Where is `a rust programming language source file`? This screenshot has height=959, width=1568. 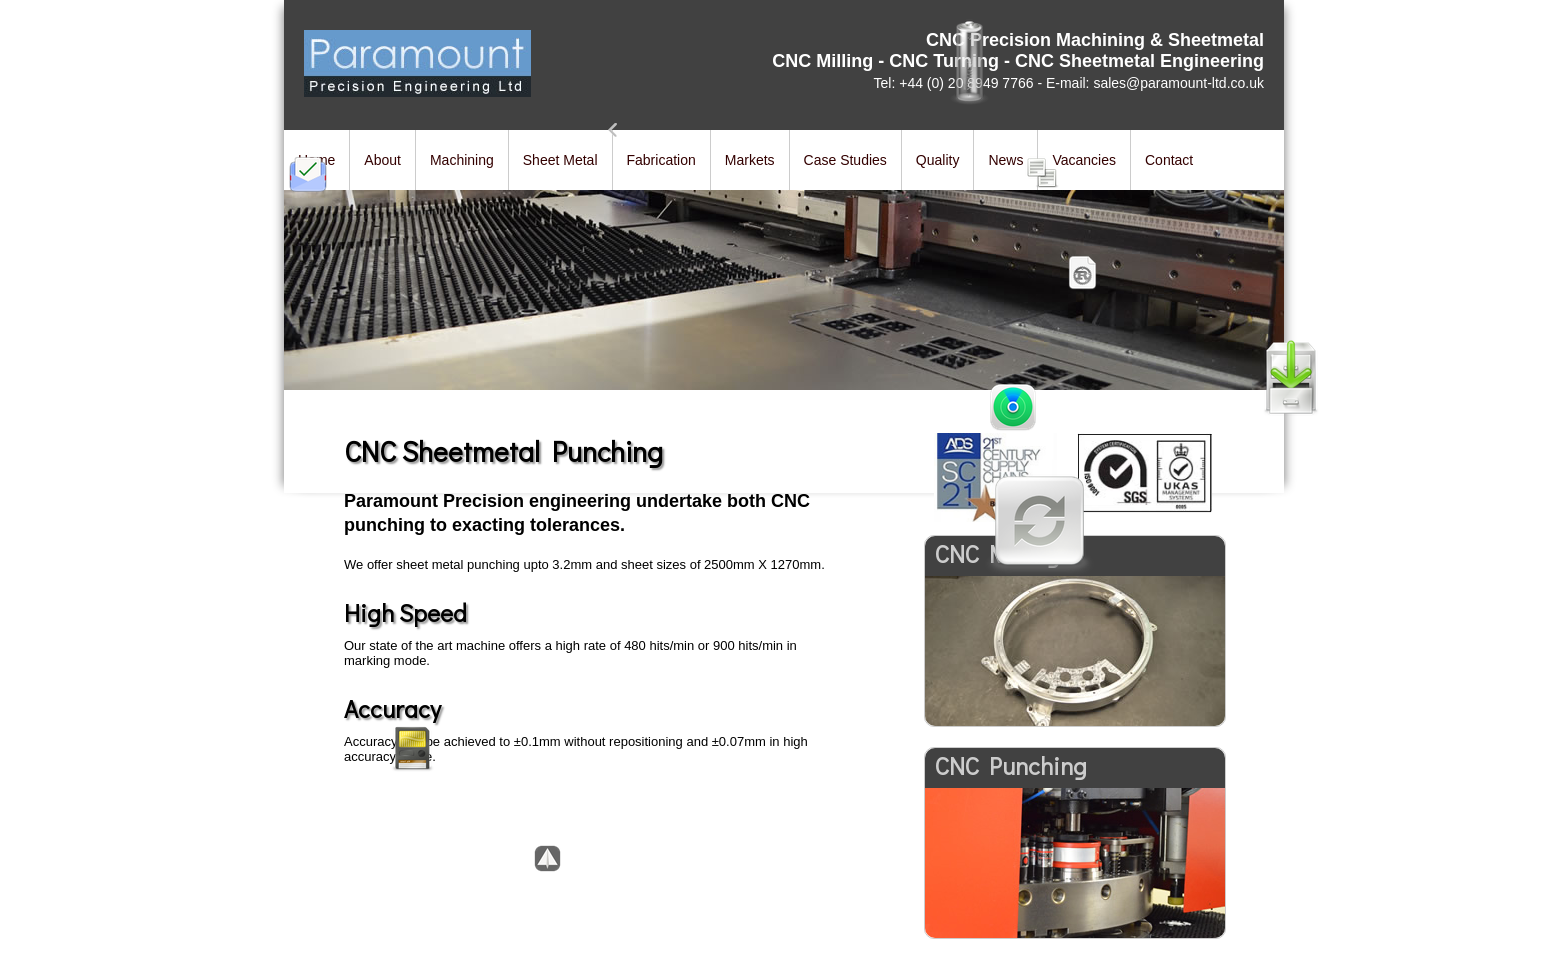 a rust programming language source file is located at coordinates (1082, 272).